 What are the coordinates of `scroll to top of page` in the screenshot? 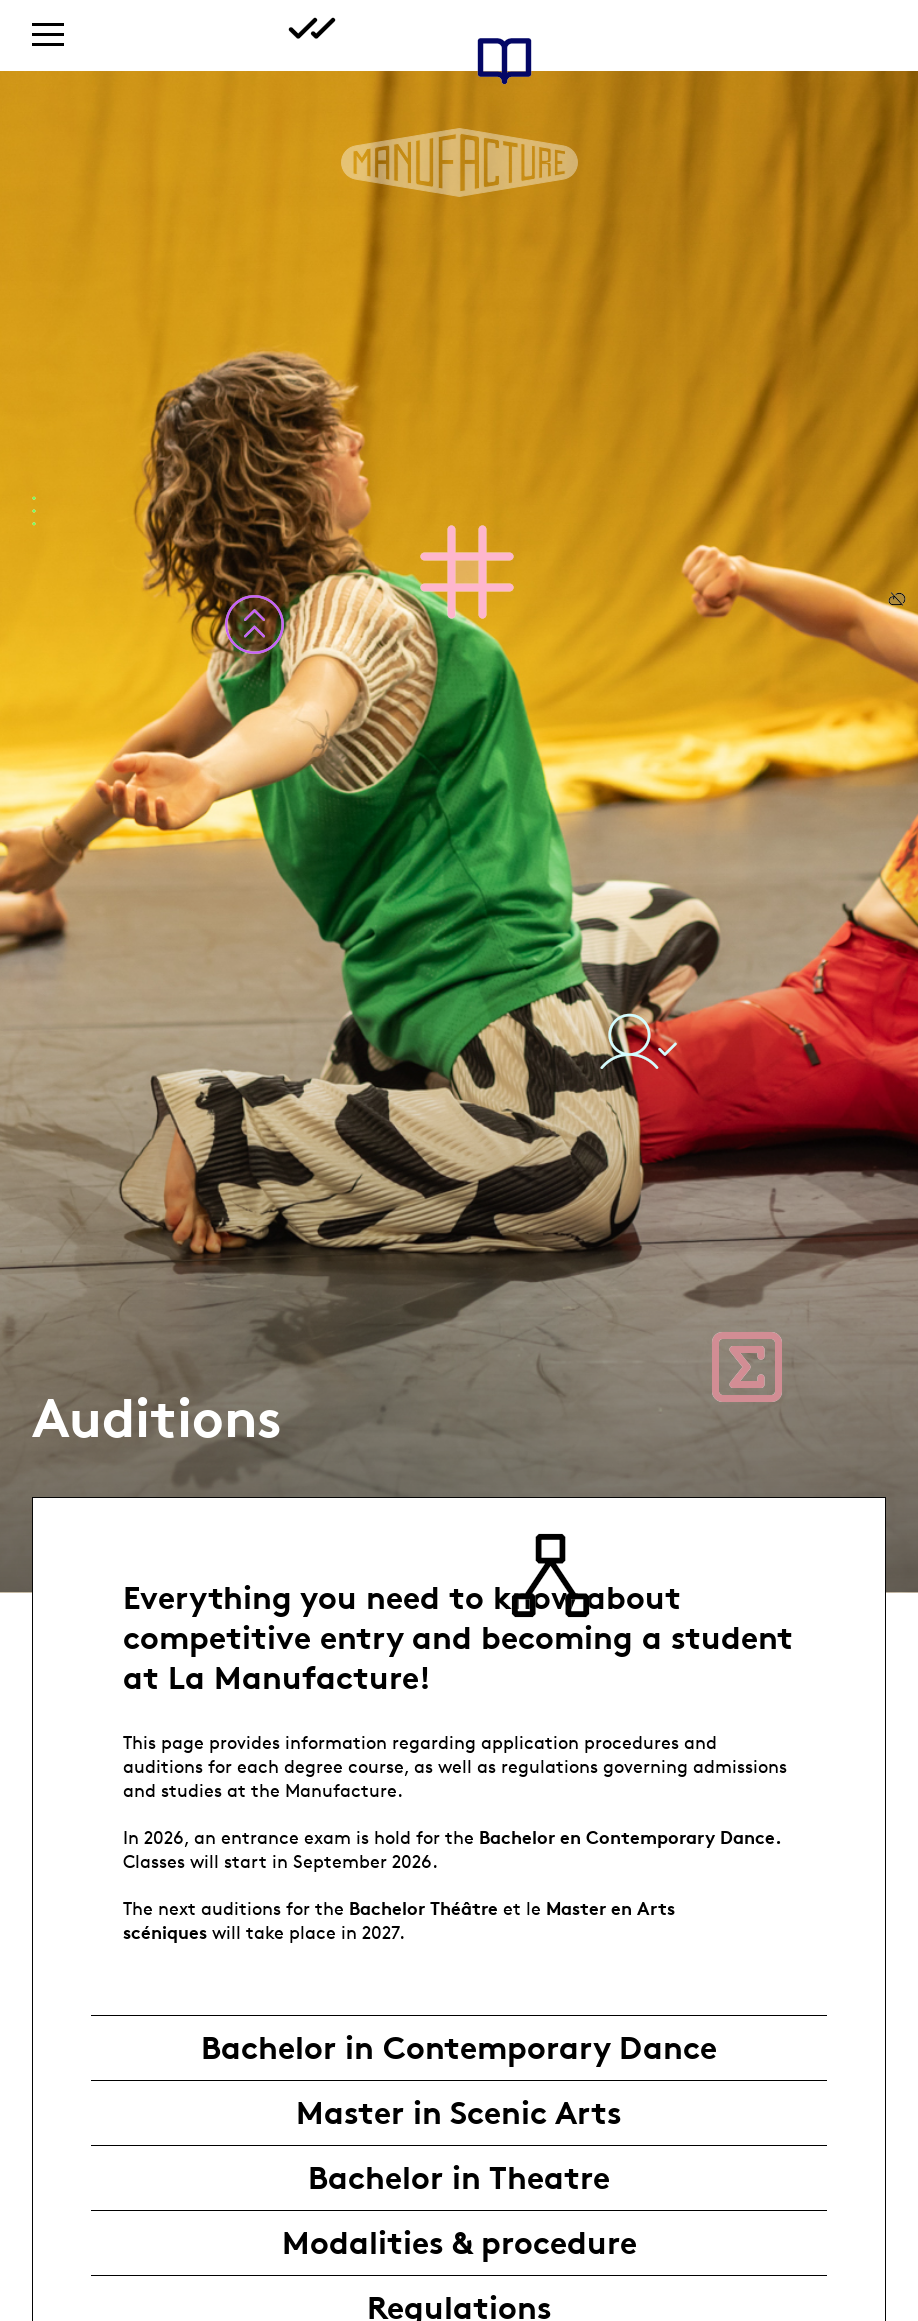 It's located at (254, 624).